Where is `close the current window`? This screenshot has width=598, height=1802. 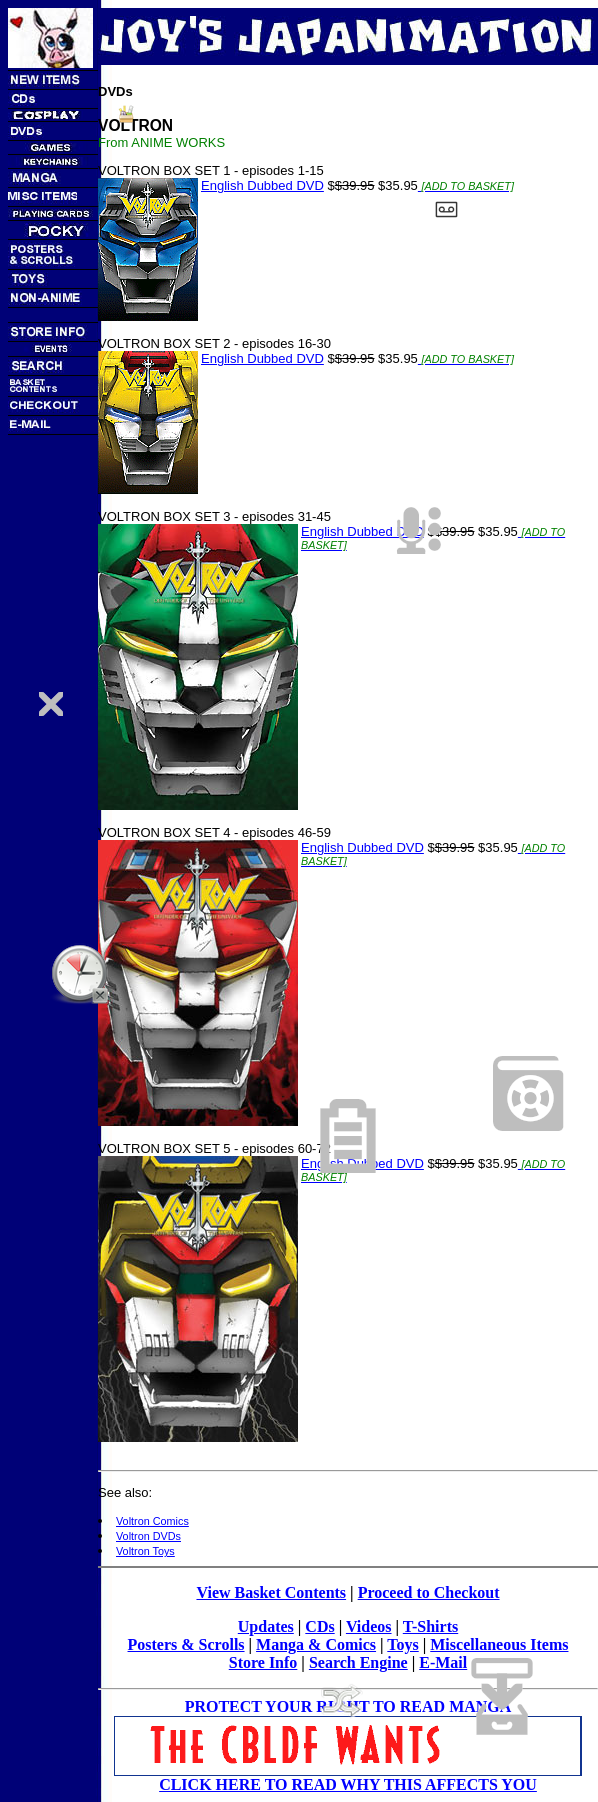
close the current window is located at coordinates (51, 704).